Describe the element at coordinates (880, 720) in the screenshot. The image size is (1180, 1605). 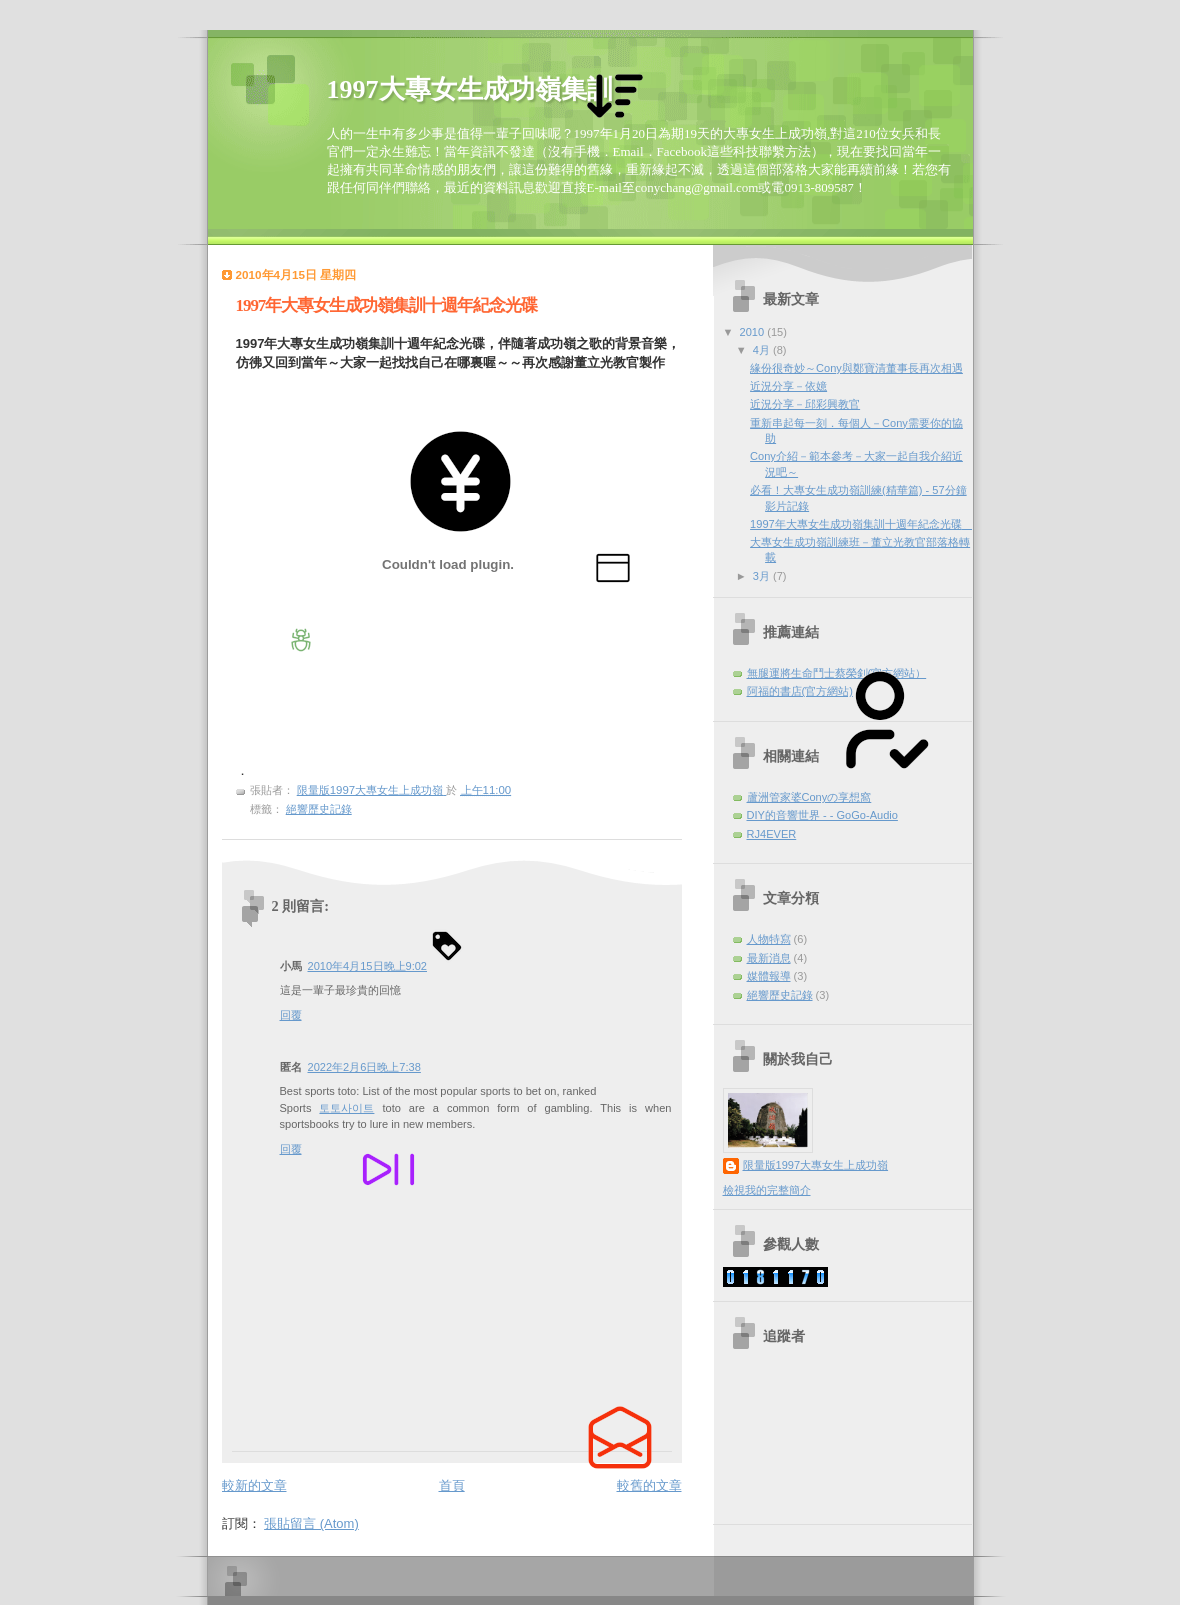
I see `verify or approve a user account` at that location.